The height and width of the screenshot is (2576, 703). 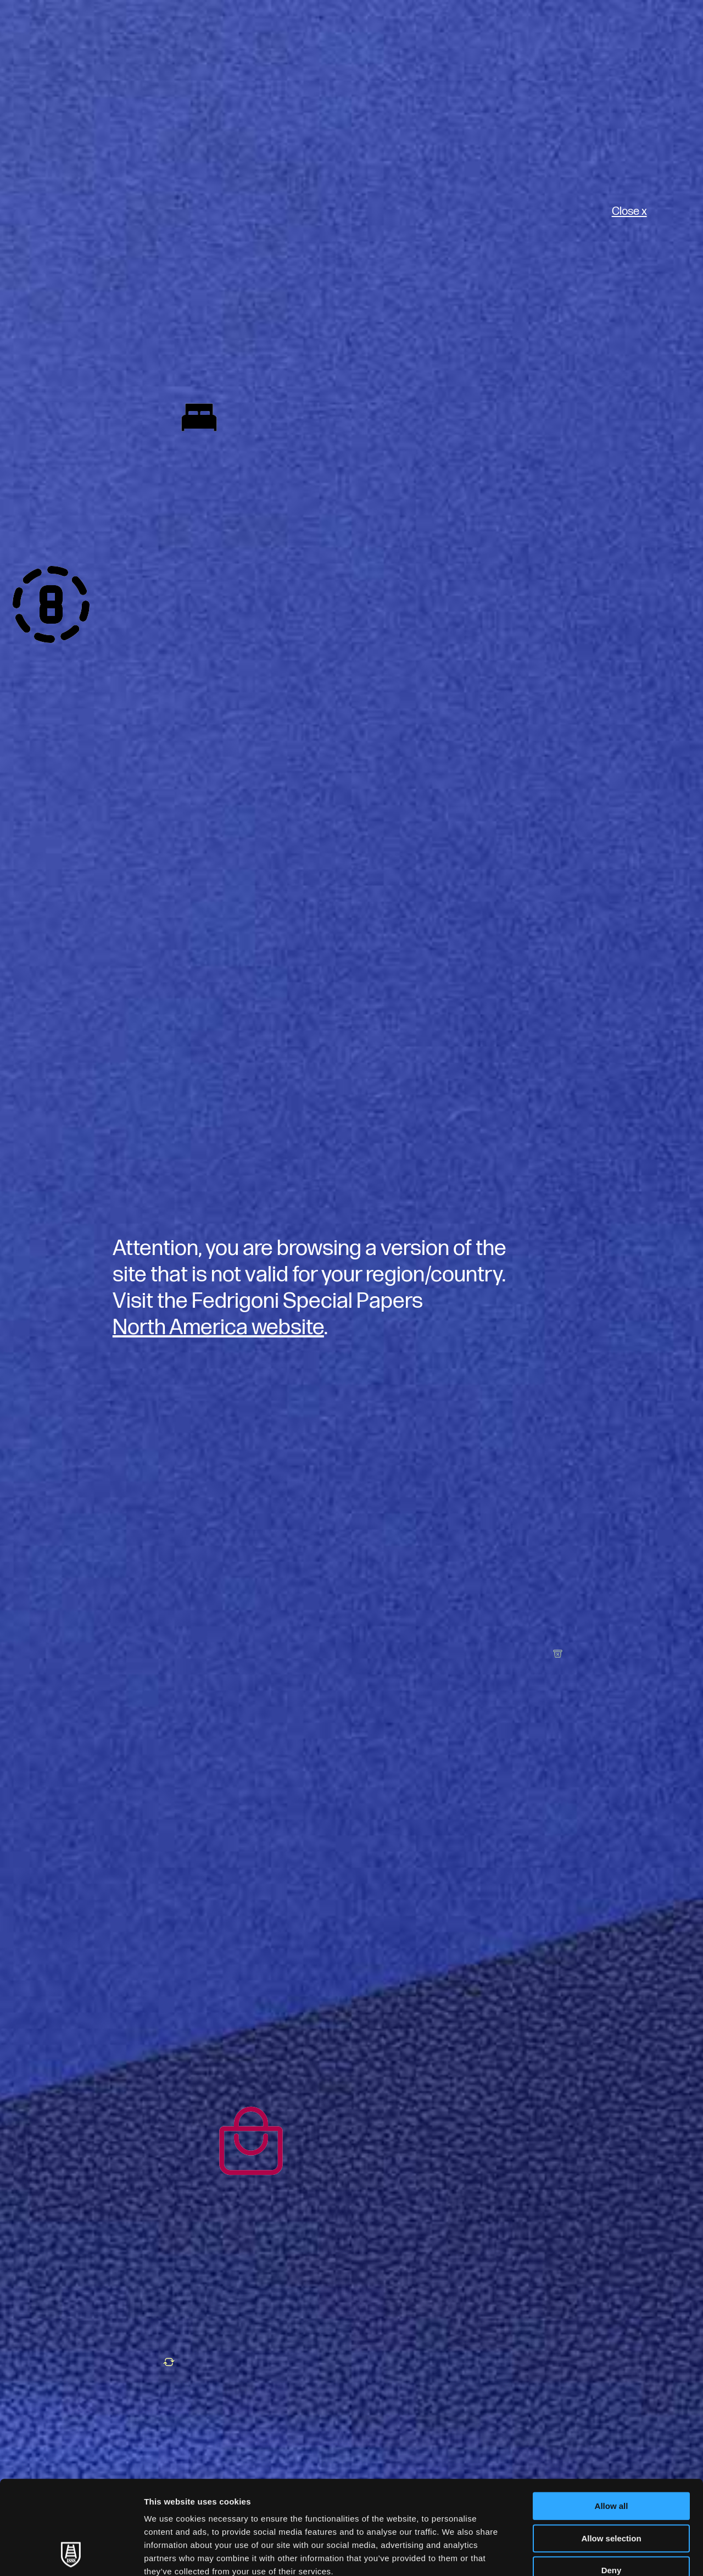 What do you see at coordinates (169, 2362) in the screenshot?
I see `refresh or reload content` at bounding box center [169, 2362].